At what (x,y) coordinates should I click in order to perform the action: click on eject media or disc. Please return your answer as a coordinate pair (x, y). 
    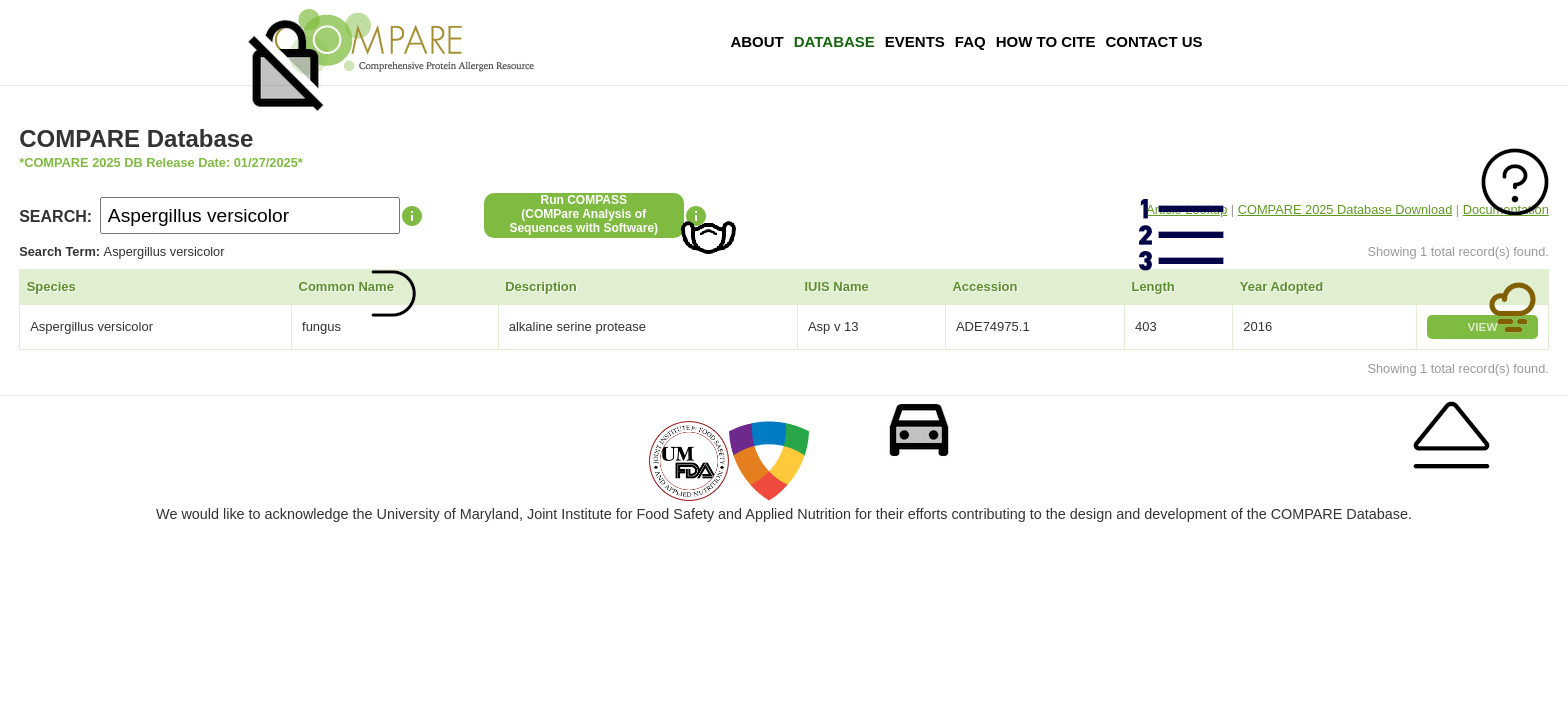
    Looking at the image, I should click on (1451, 439).